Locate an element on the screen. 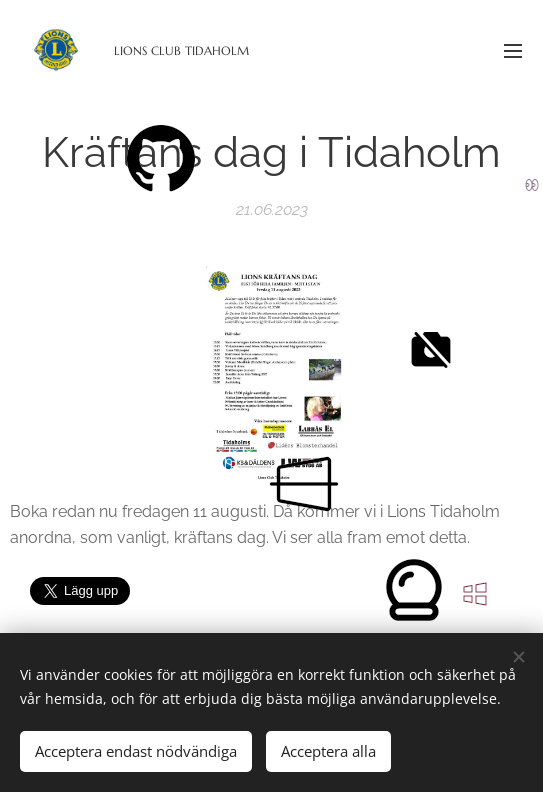 This screenshot has width=543, height=792. adjust perspective or viewing angle is located at coordinates (304, 484).